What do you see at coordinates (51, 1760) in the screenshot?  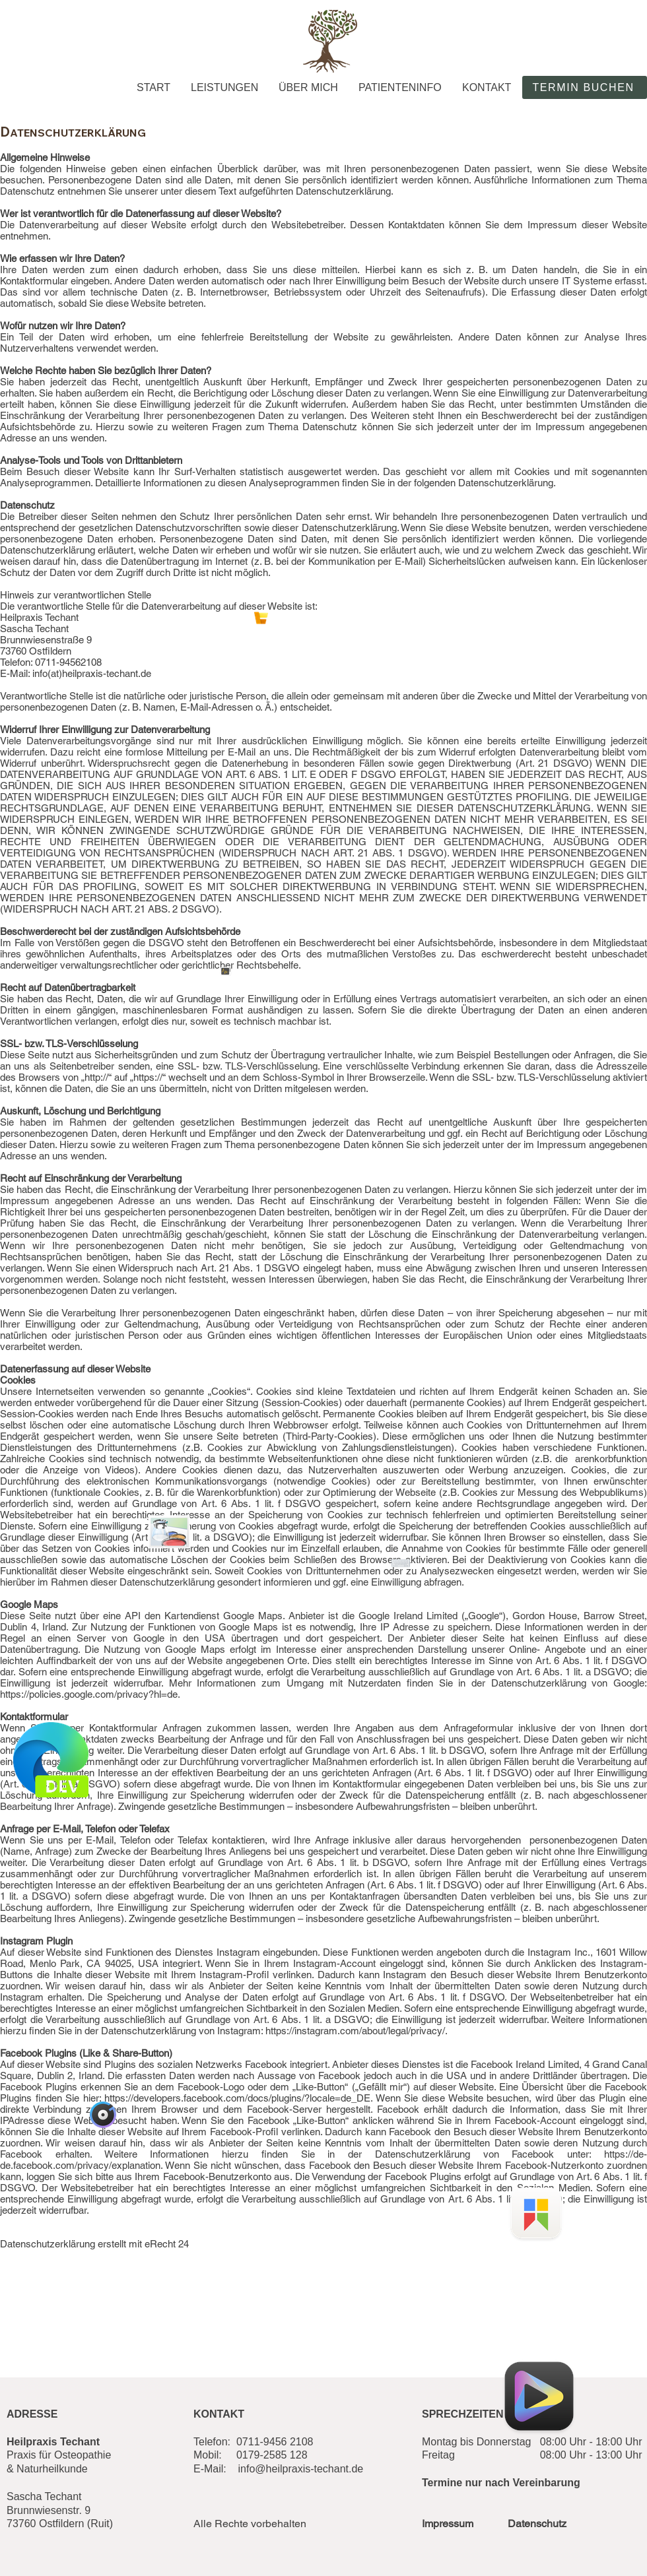 I see `open microsoft edge developer browser` at bounding box center [51, 1760].